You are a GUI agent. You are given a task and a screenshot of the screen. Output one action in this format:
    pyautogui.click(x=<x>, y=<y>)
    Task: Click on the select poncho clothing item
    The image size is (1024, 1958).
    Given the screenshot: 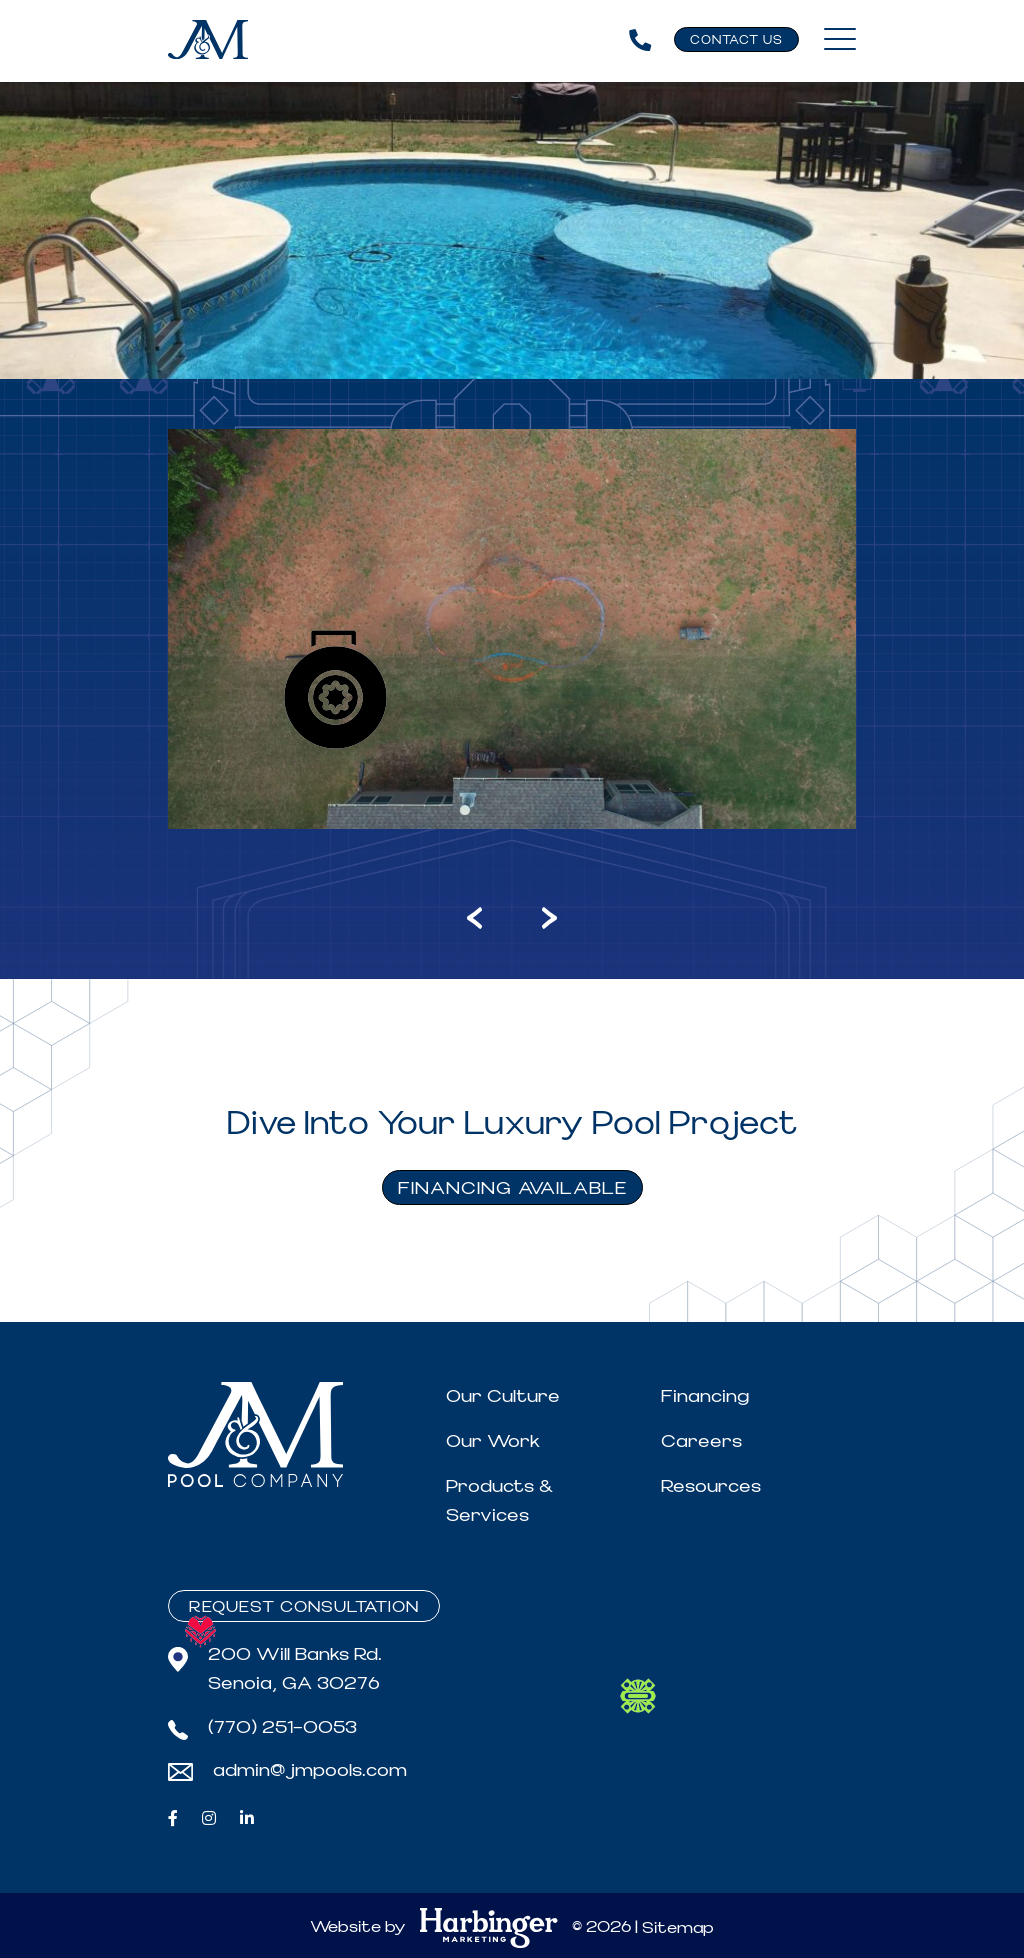 What is the action you would take?
    pyautogui.click(x=200, y=1631)
    